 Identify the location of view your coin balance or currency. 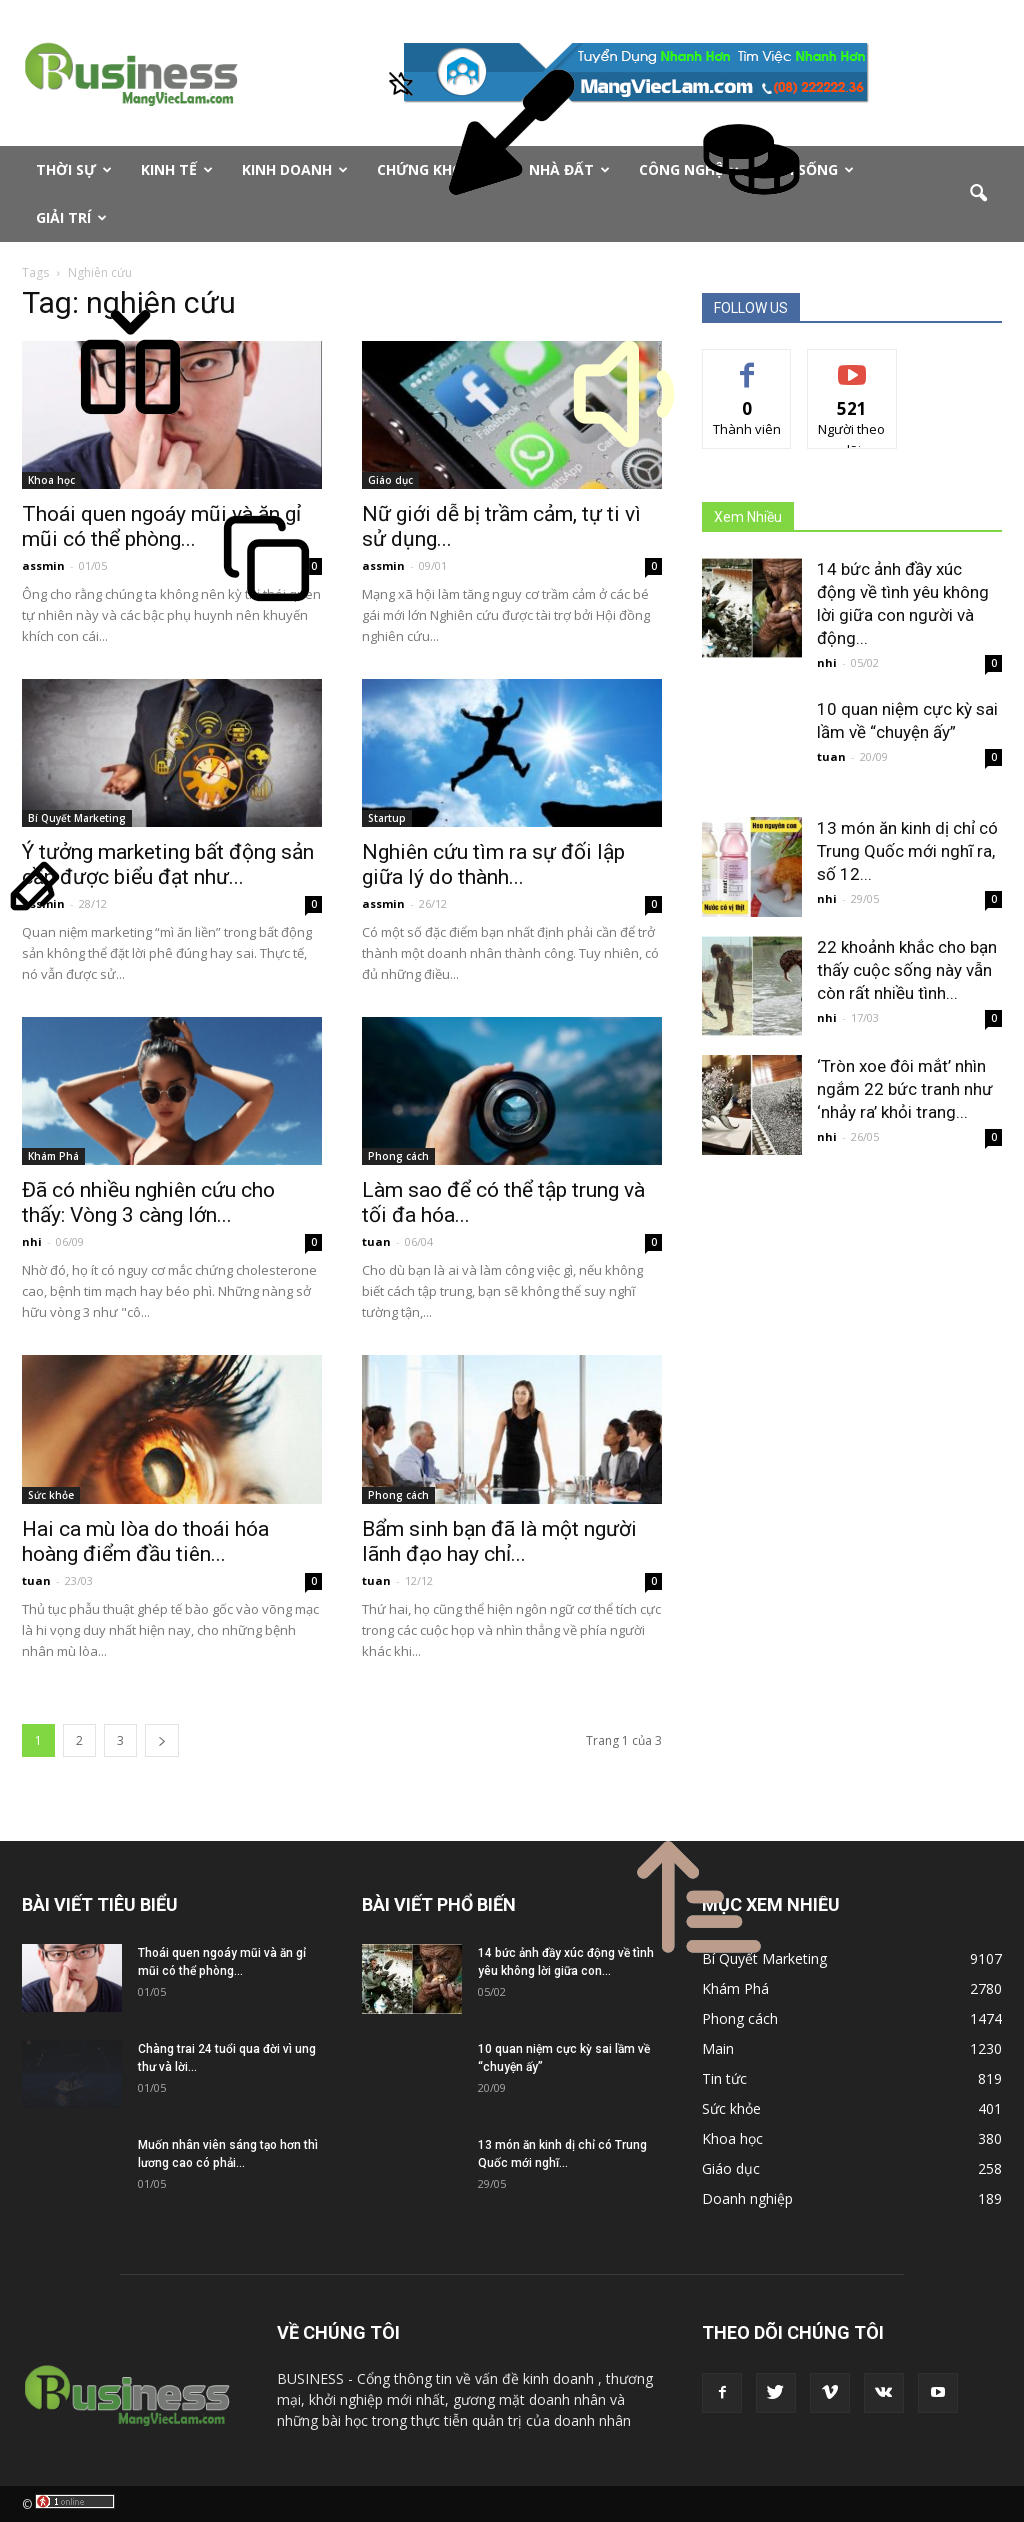
(751, 159).